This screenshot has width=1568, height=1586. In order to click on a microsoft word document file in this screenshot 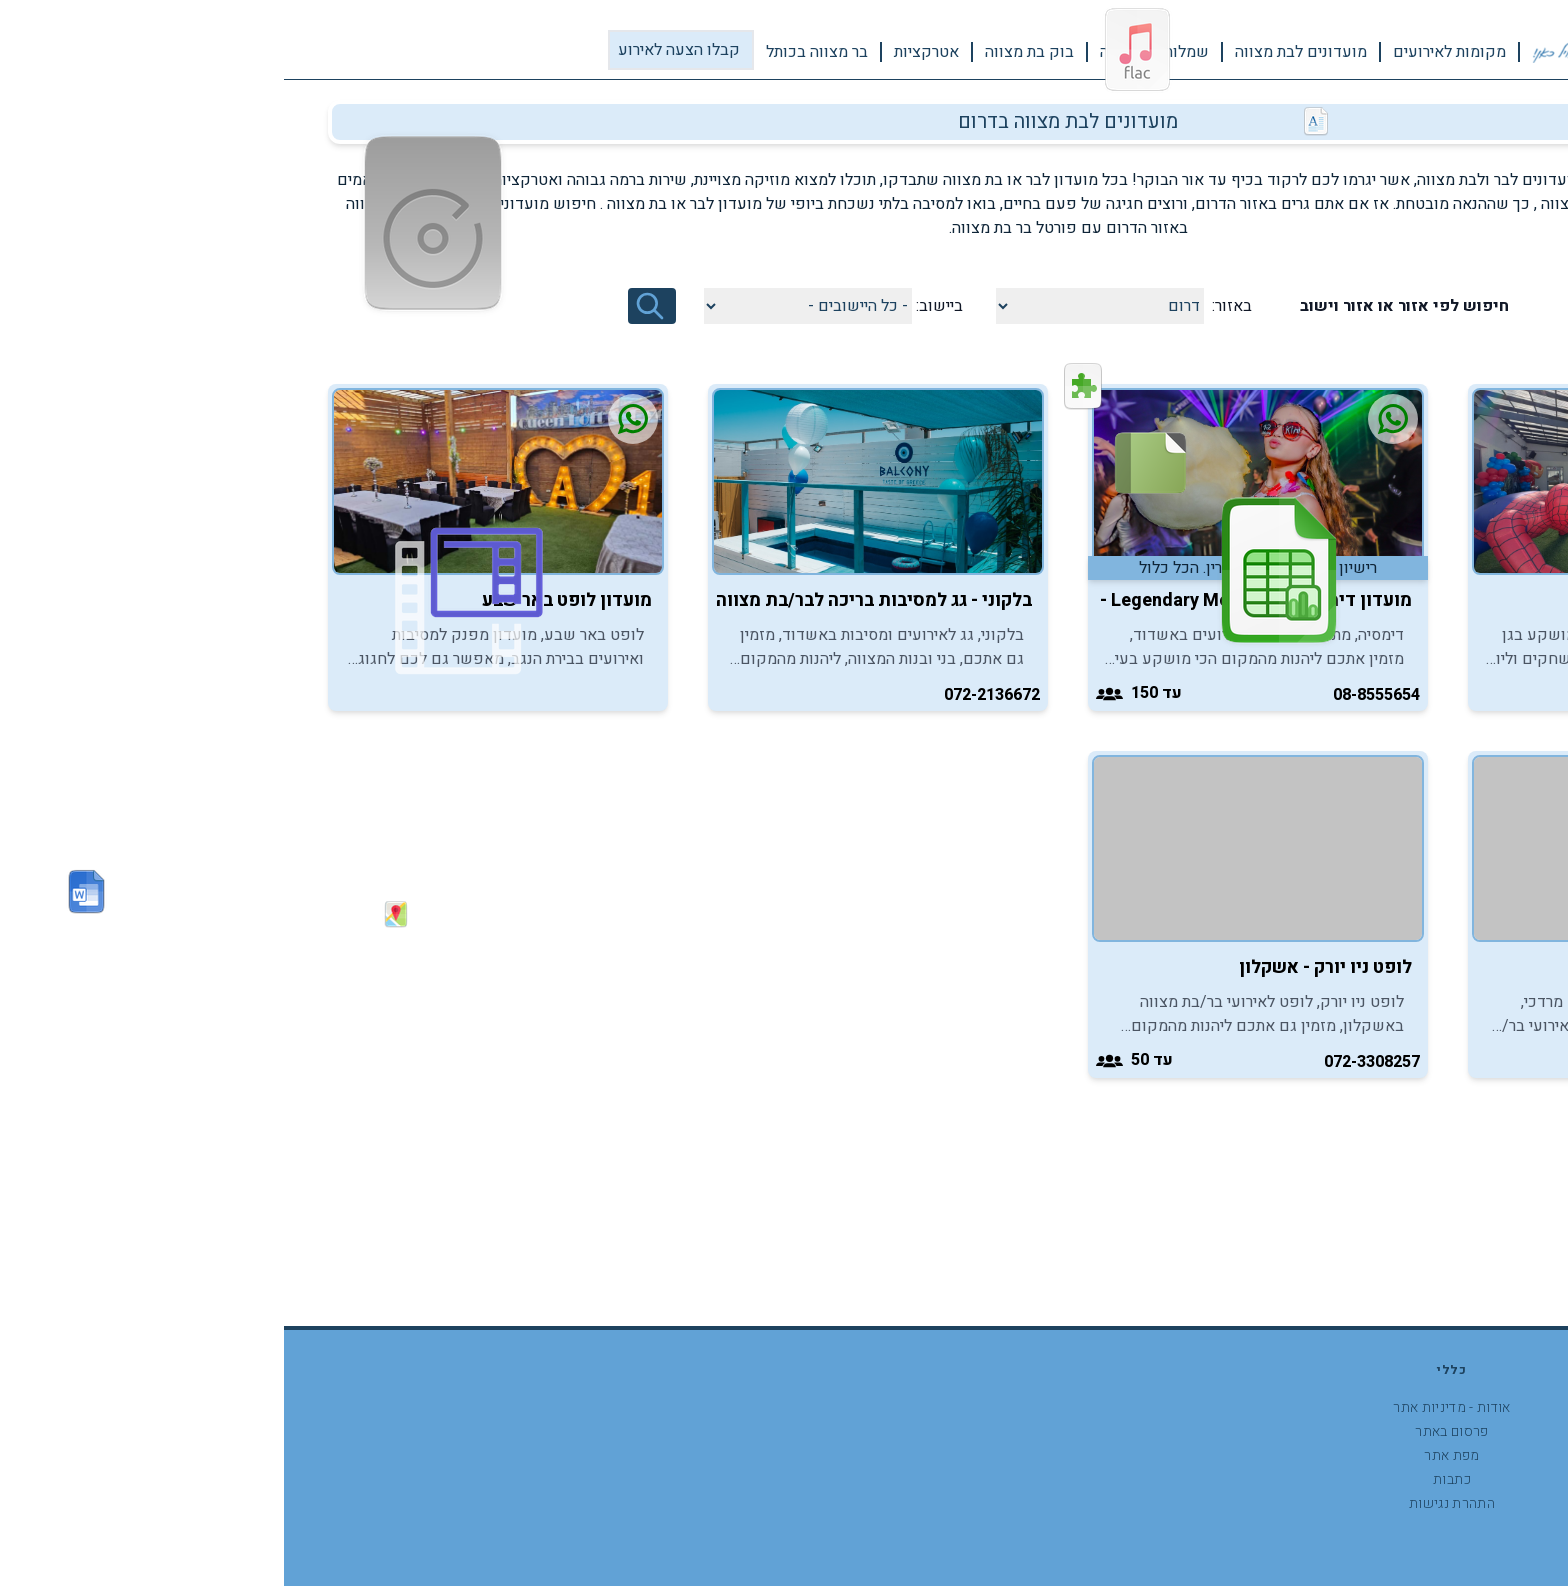, I will do `click(86, 891)`.